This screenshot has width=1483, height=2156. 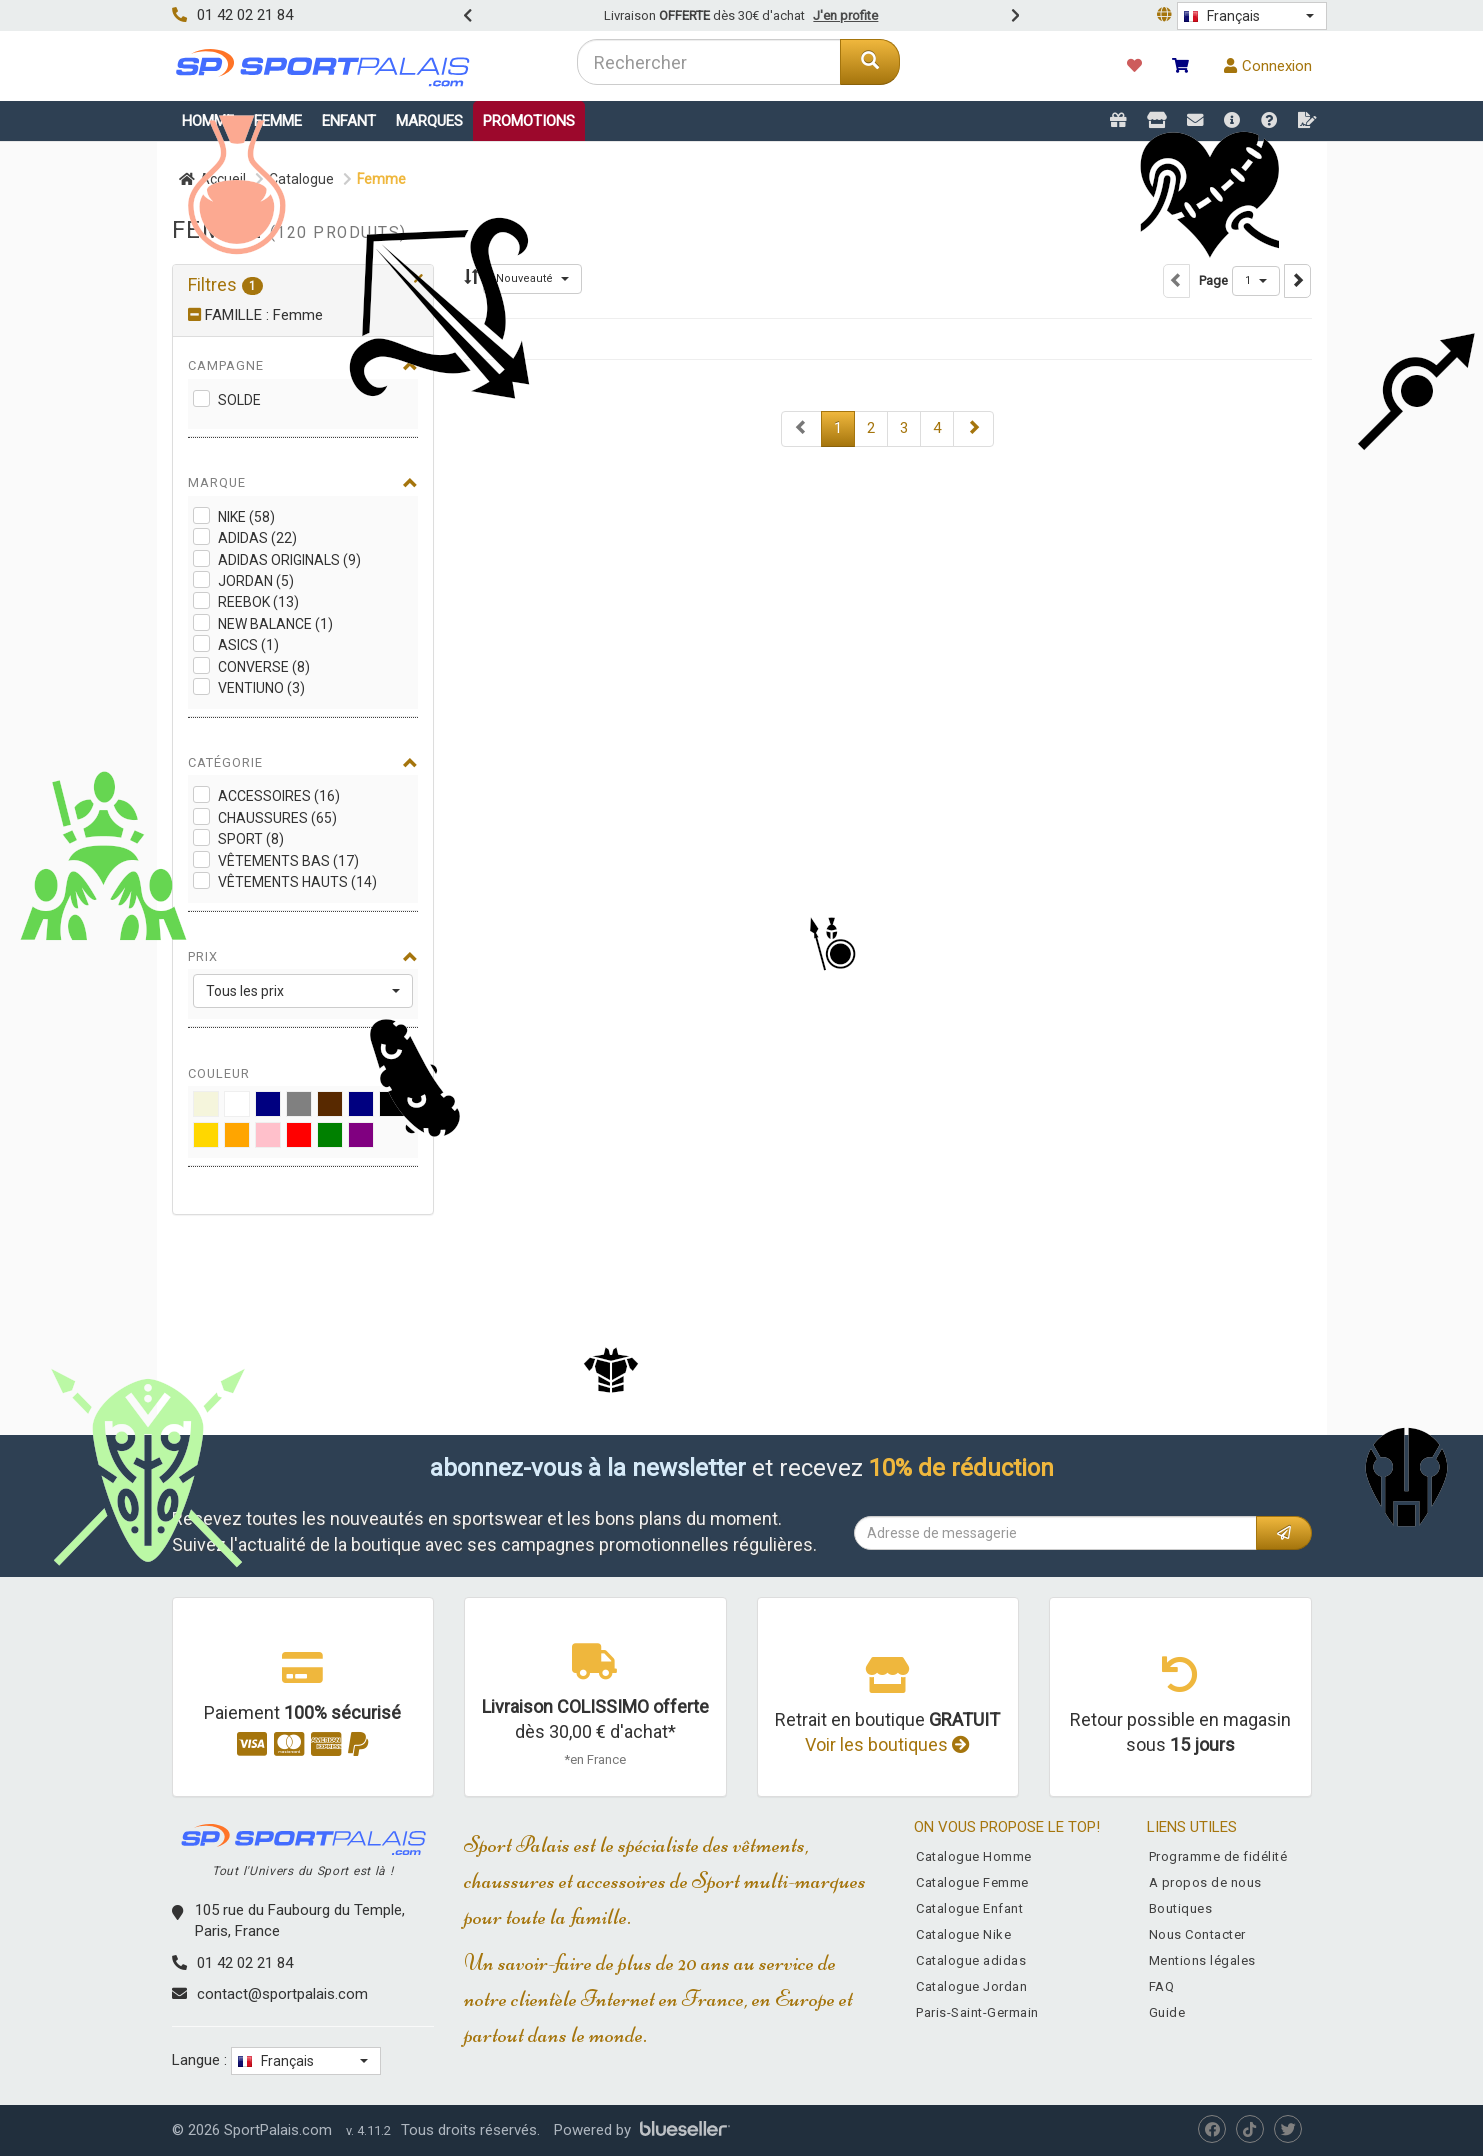 What do you see at coordinates (1406, 1477) in the screenshot?
I see `android or robot character avatar` at bounding box center [1406, 1477].